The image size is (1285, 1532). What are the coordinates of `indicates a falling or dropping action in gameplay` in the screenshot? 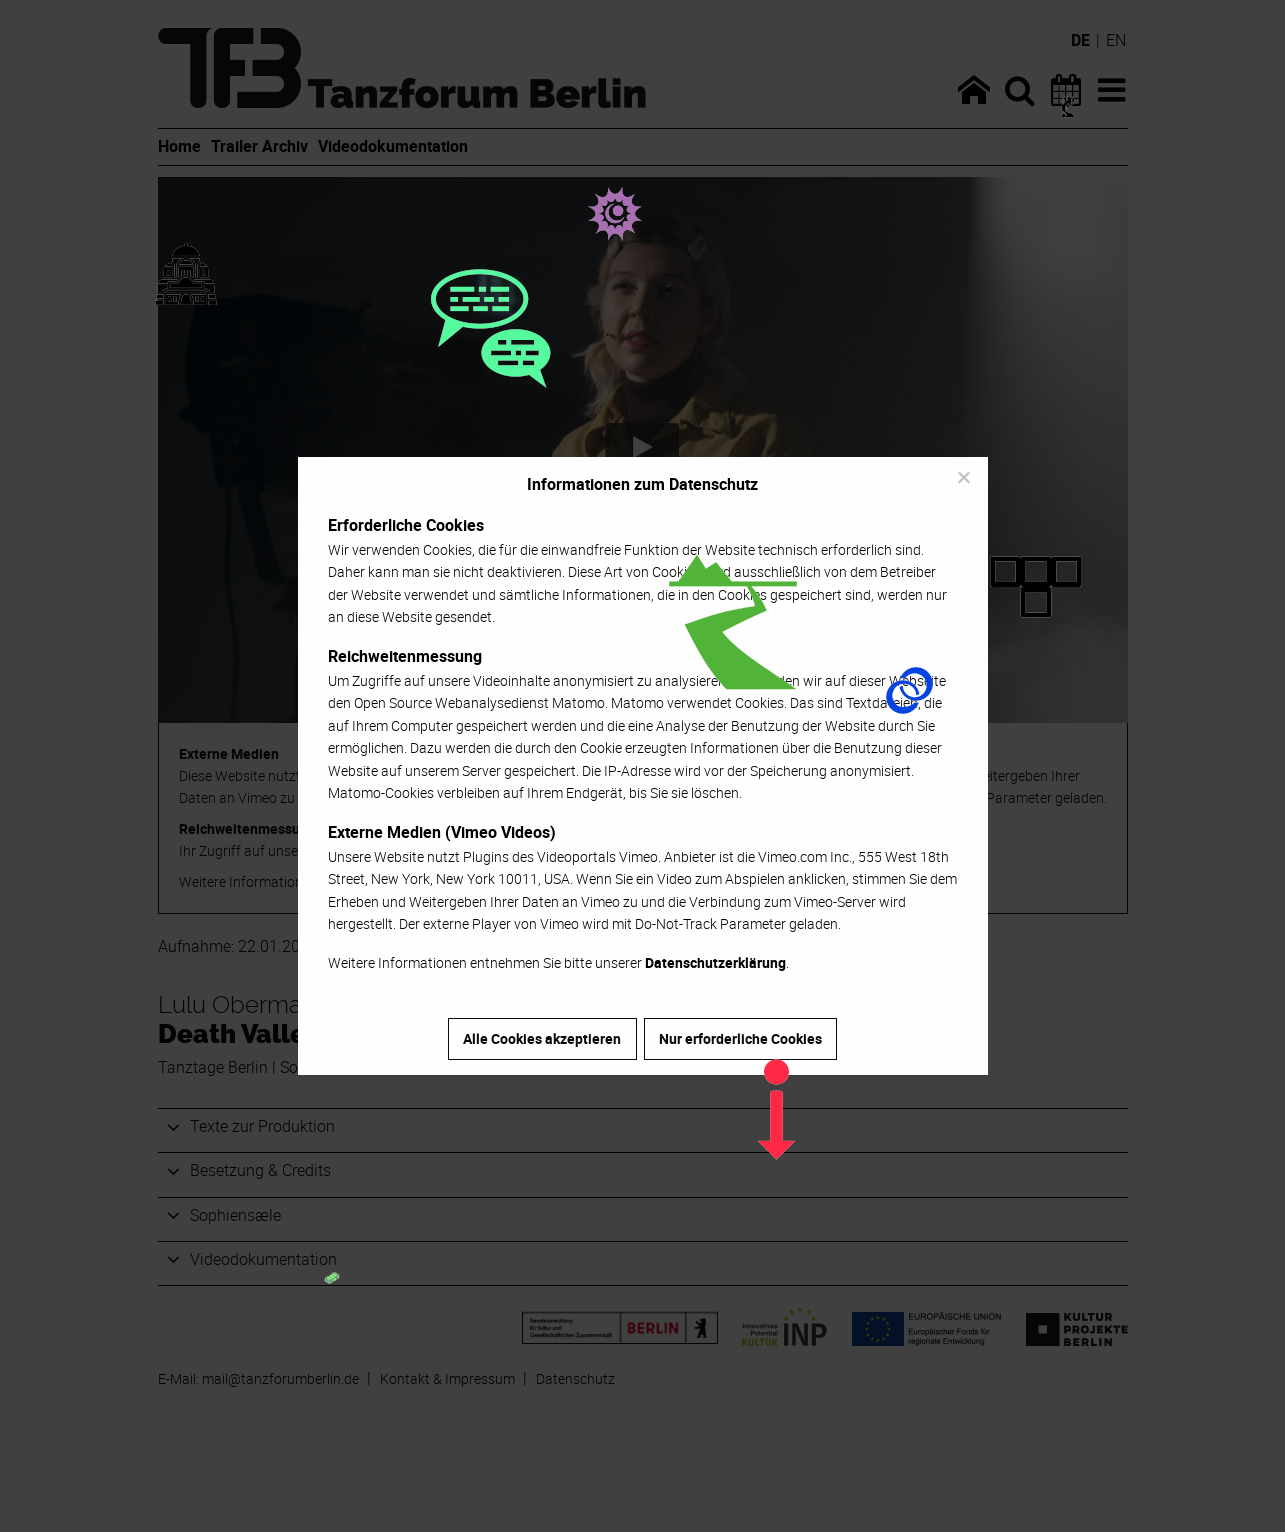 It's located at (776, 1109).